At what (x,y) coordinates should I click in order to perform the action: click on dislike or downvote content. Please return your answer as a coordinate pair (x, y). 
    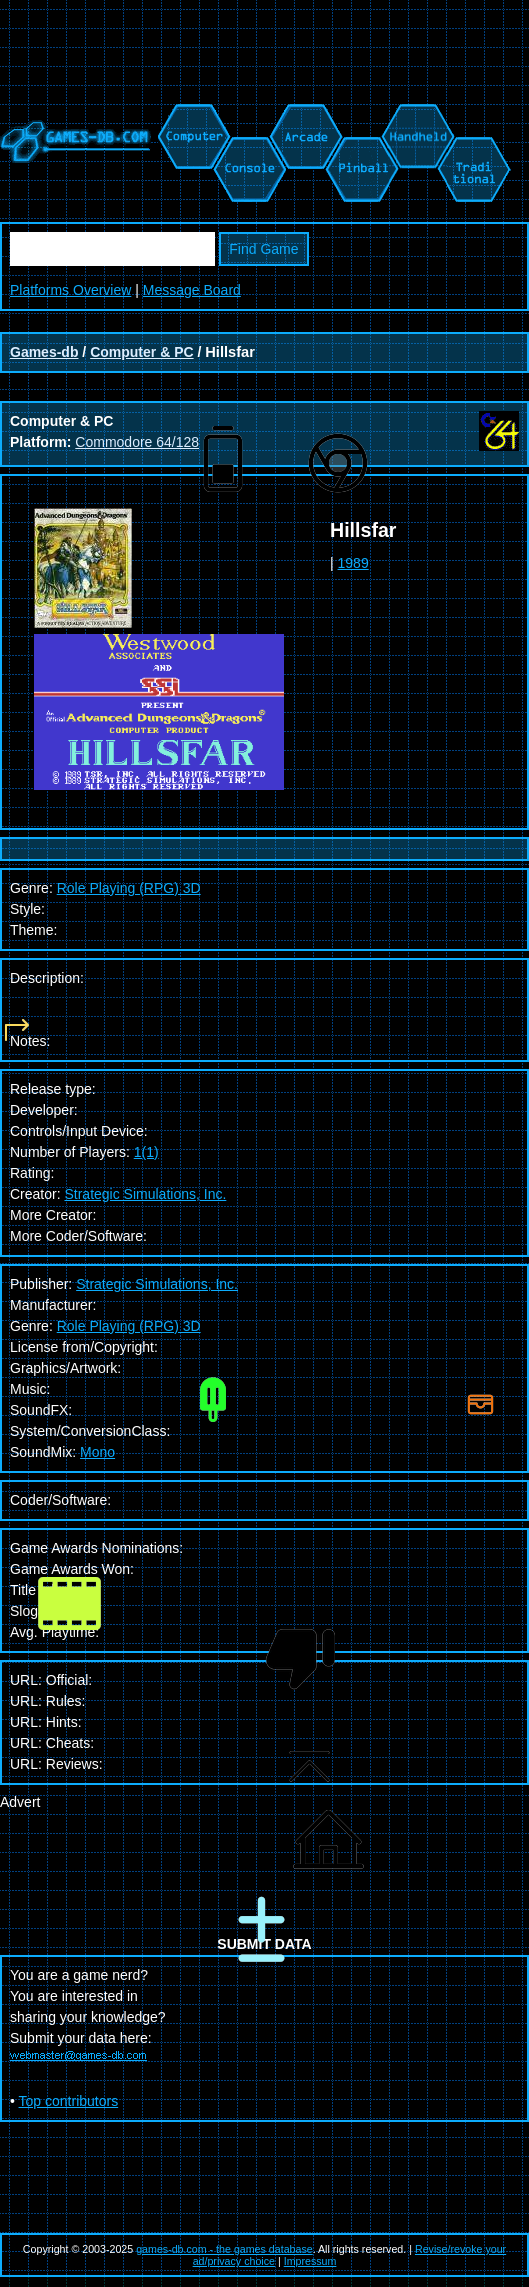
    Looking at the image, I should click on (301, 1657).